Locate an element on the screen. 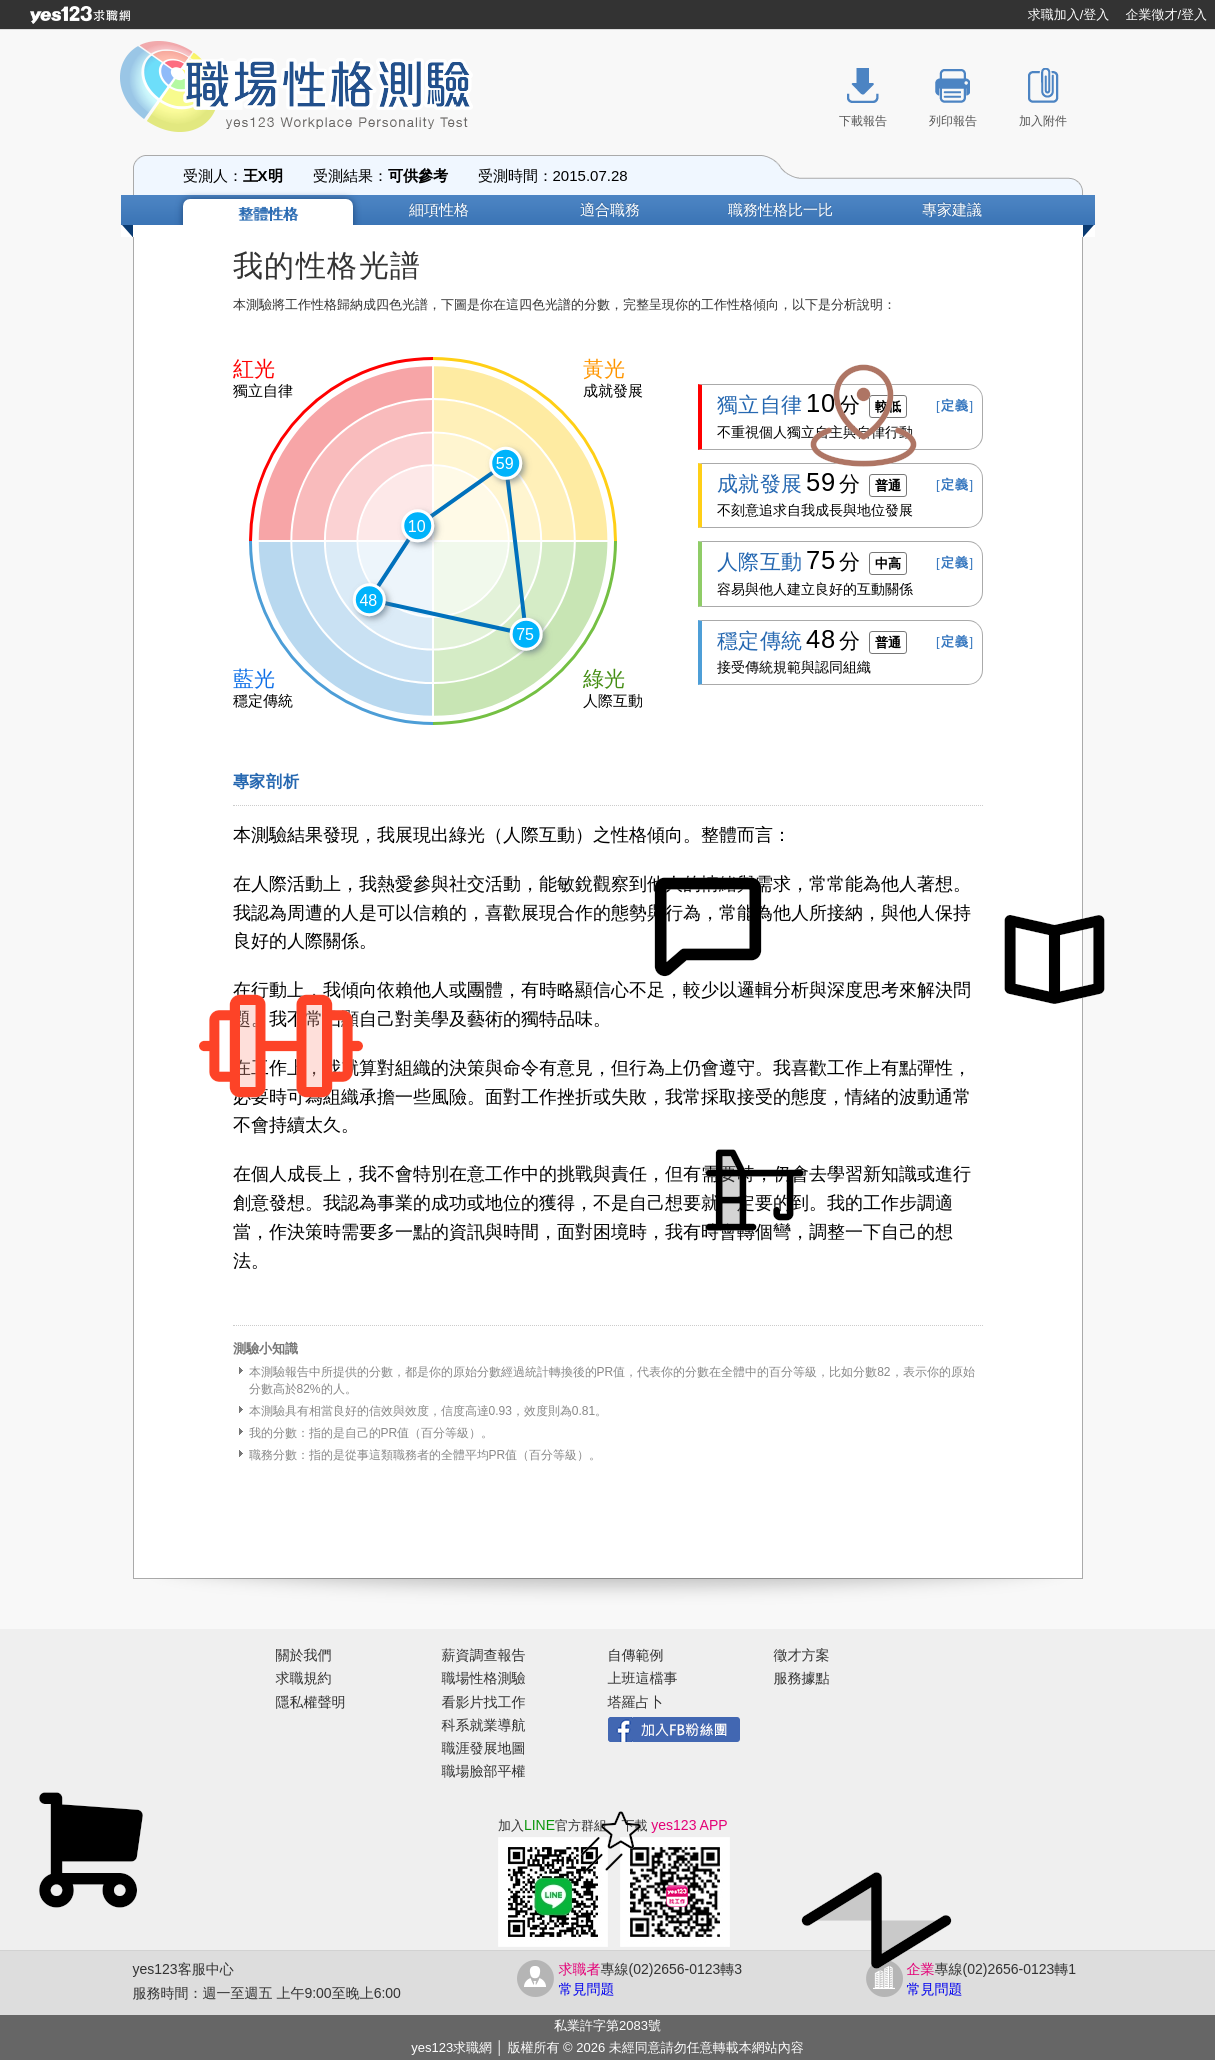 This screenshot has height=2060, width=1215. view your shopping cart is located at coordinates (91, 1850).